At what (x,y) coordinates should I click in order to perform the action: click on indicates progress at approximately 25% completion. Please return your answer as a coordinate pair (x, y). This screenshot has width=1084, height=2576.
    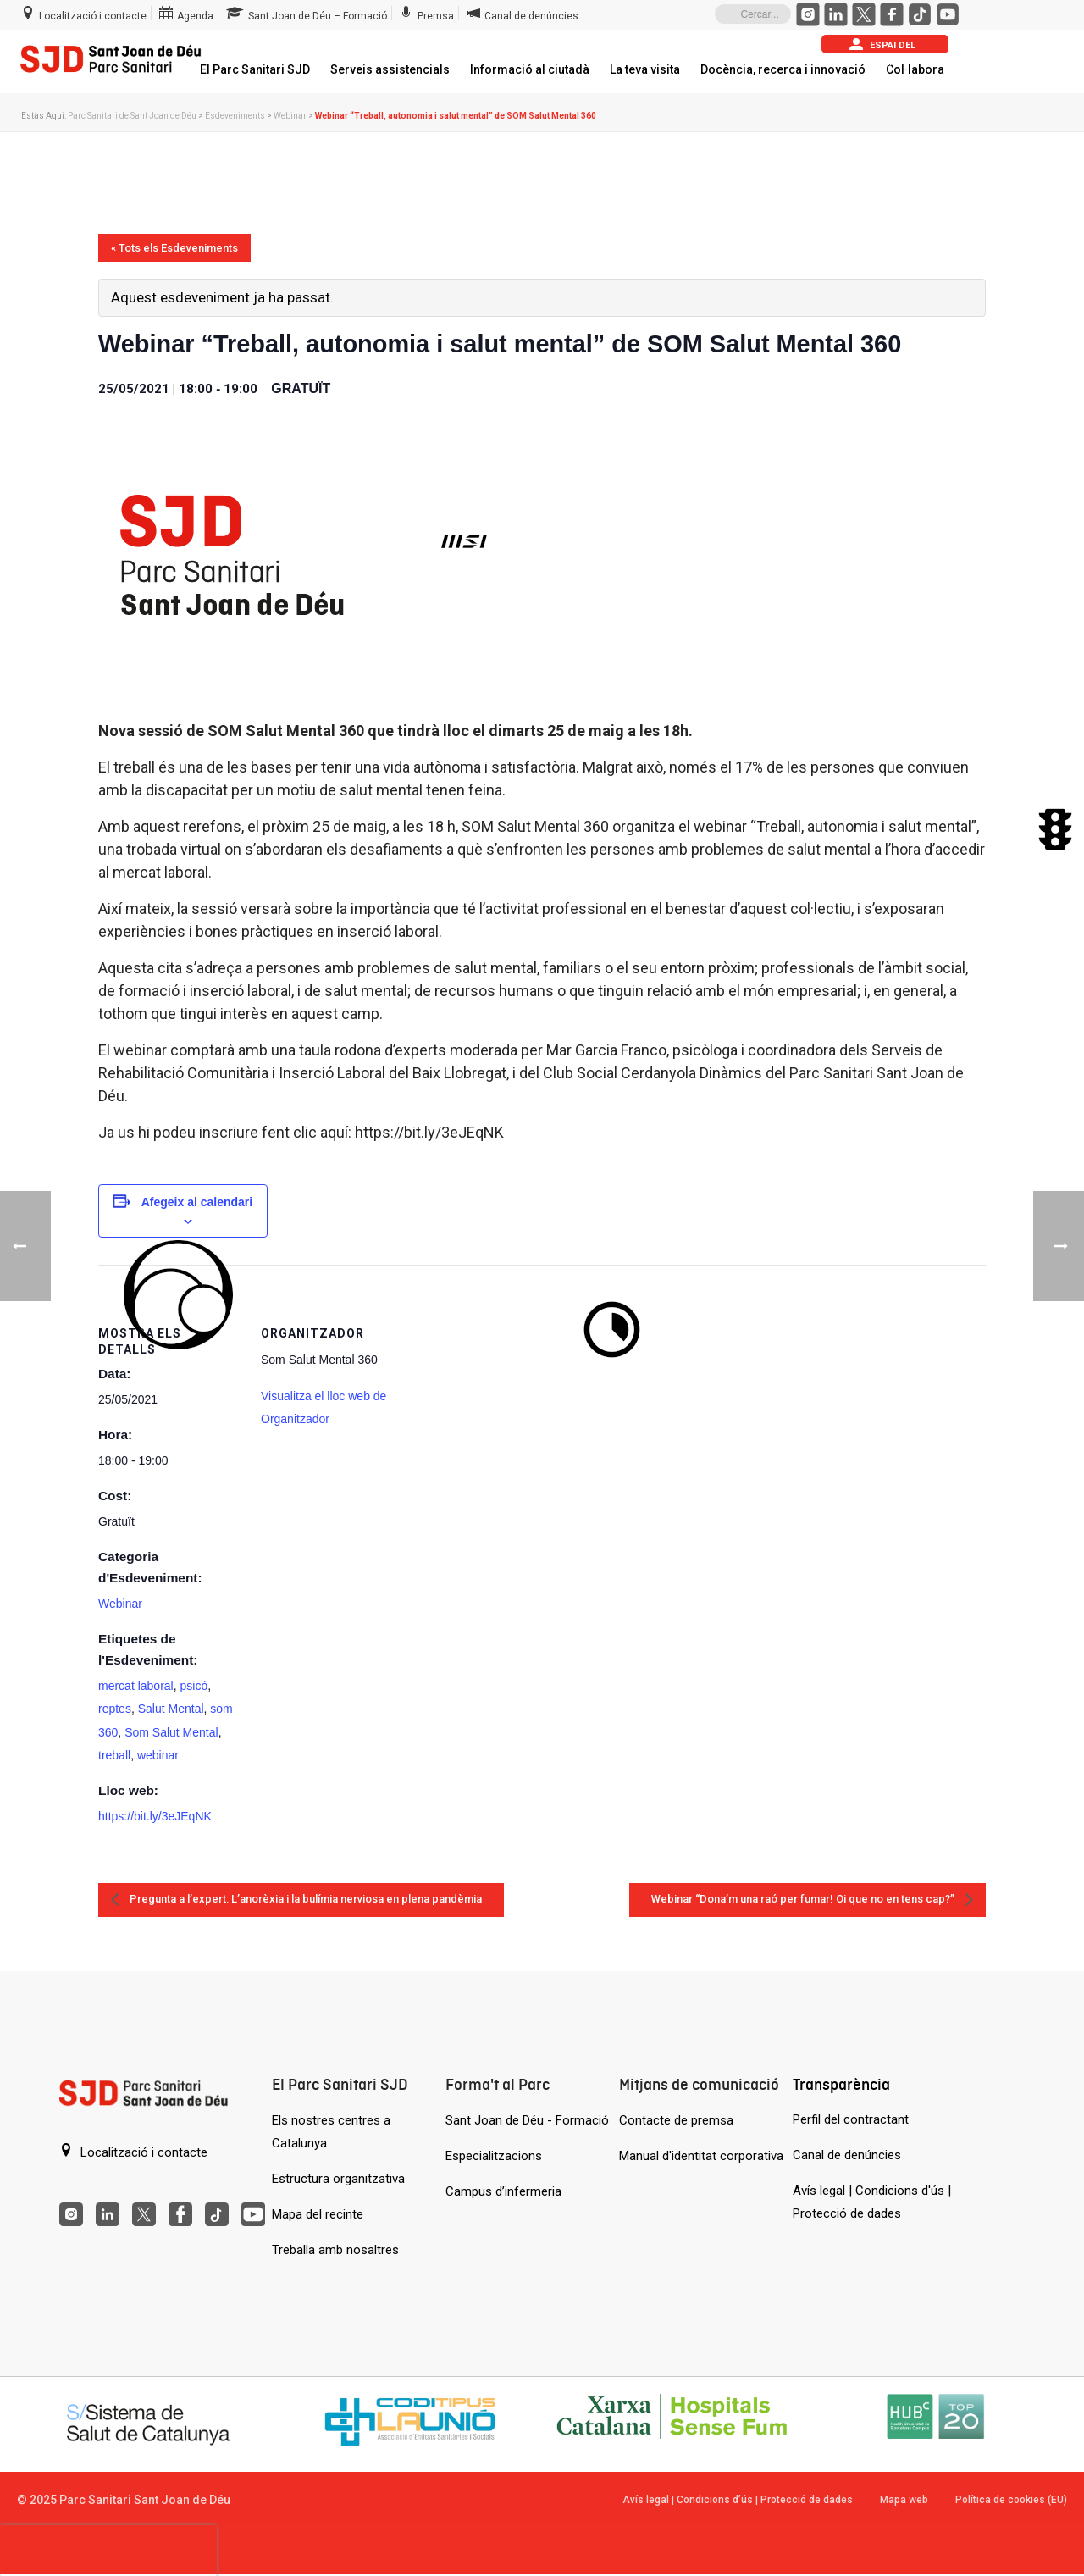
    Looking at the image, I should click on (611, 1329).